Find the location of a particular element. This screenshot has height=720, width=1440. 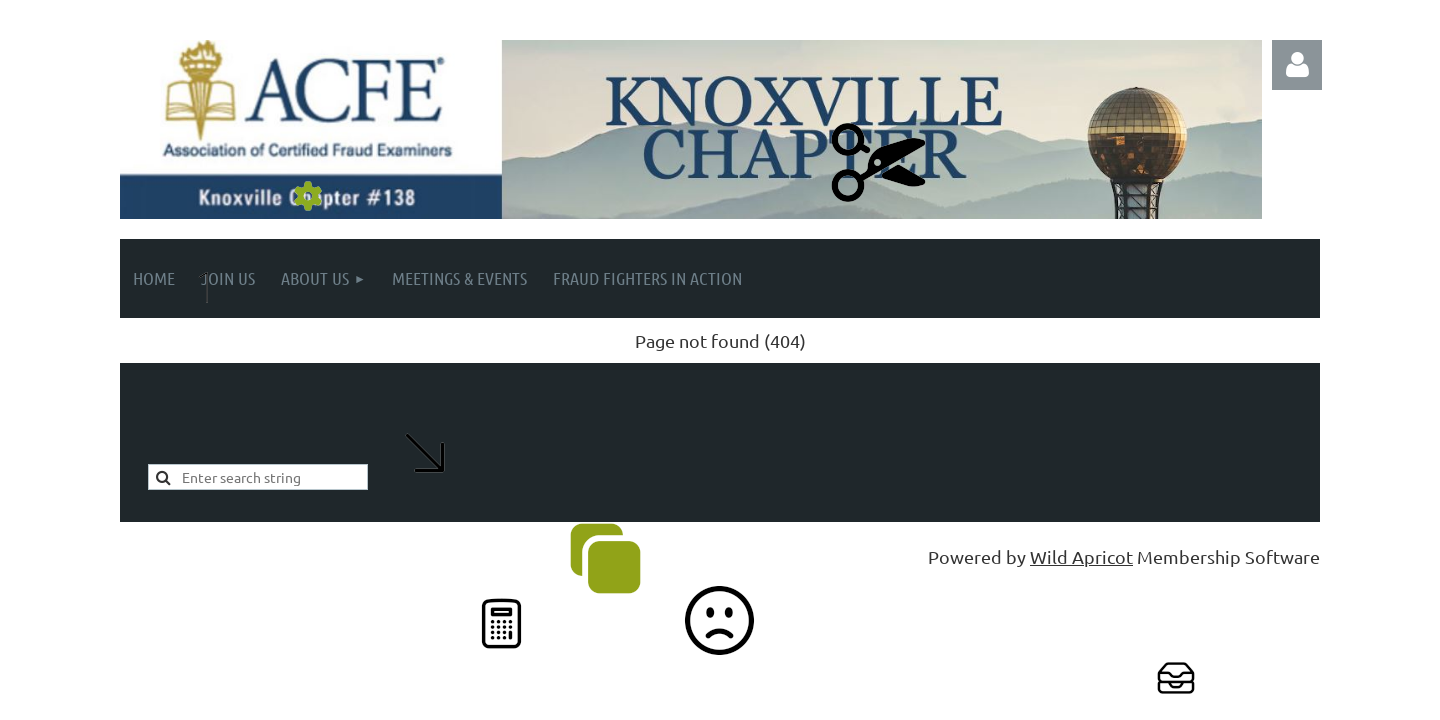

navigate to the next item diagonally is located at coordinates (425, 453).